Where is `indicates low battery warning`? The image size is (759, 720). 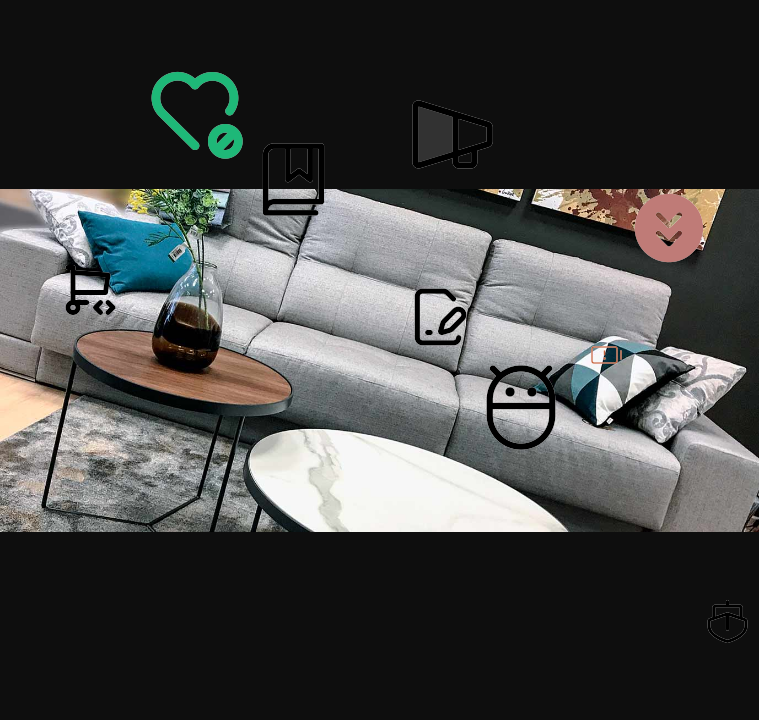 indicates low battery warning is located at coordinates (606, 355).